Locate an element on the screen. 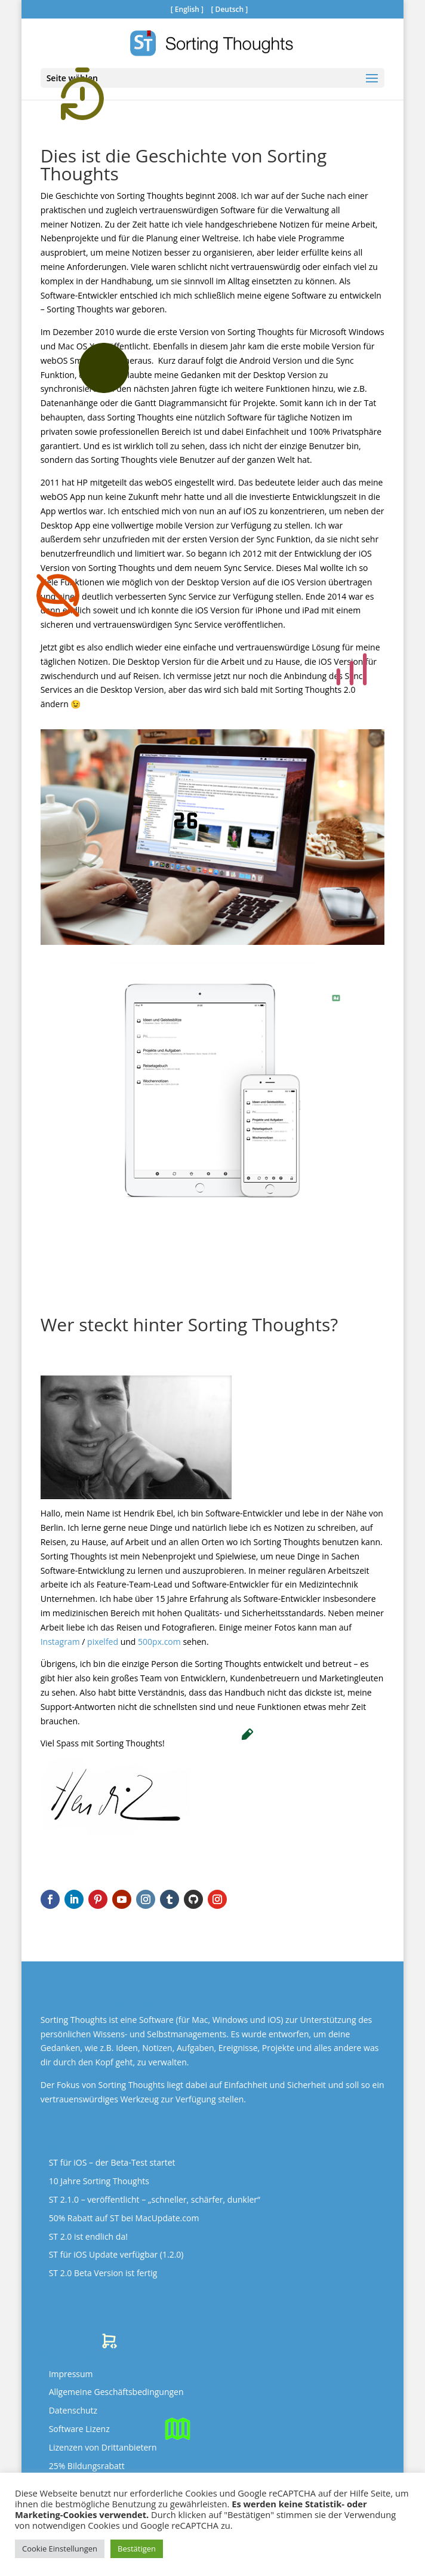  view analytics or statistics is located at coordinates (352, 668).